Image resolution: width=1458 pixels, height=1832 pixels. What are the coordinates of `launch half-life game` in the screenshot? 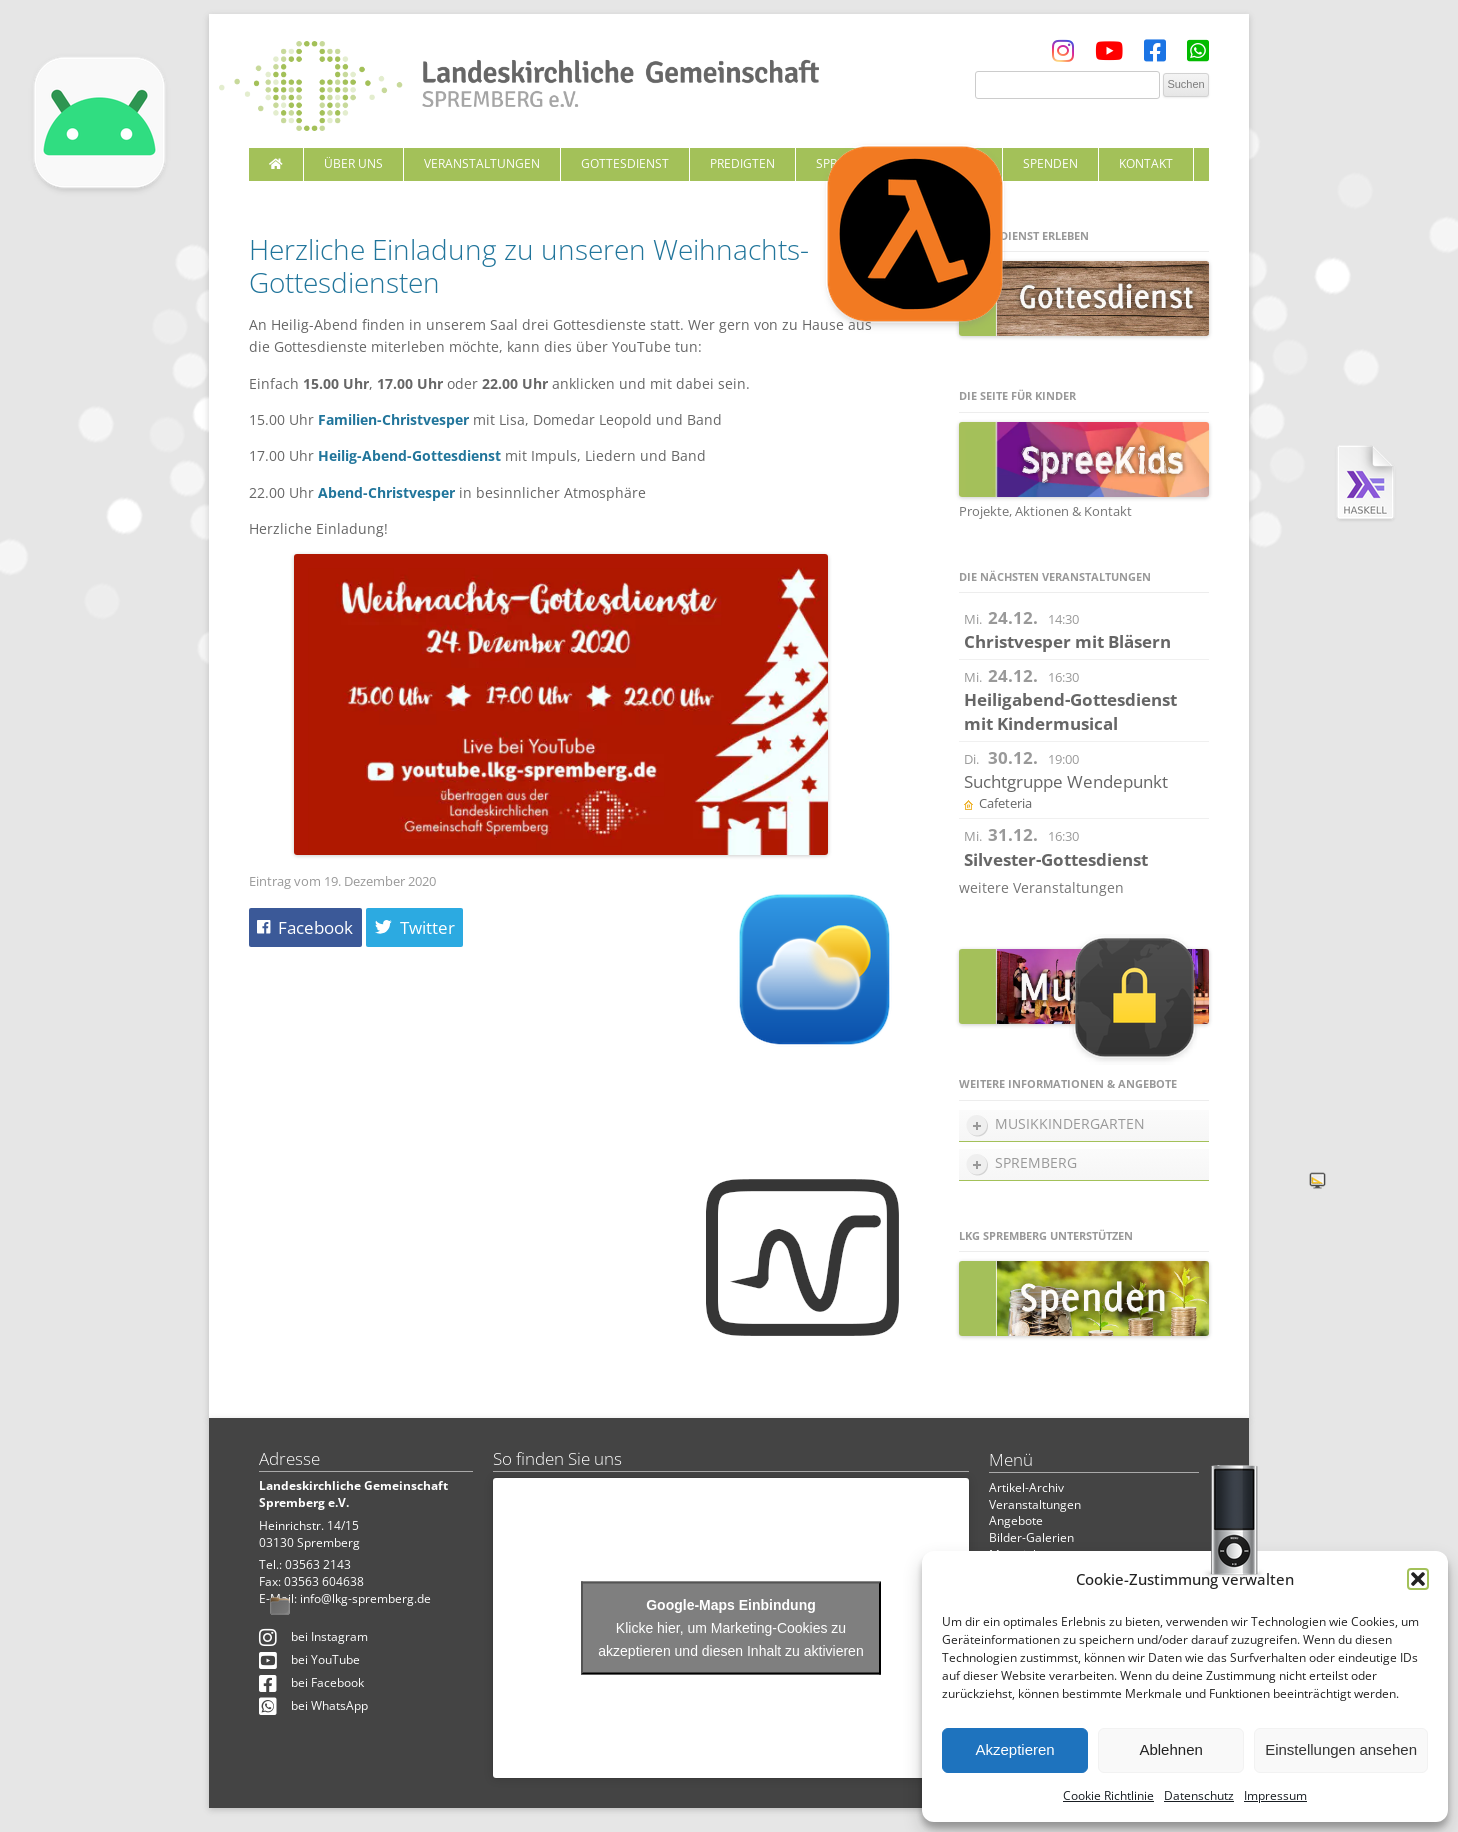 It's located at (915, 234).